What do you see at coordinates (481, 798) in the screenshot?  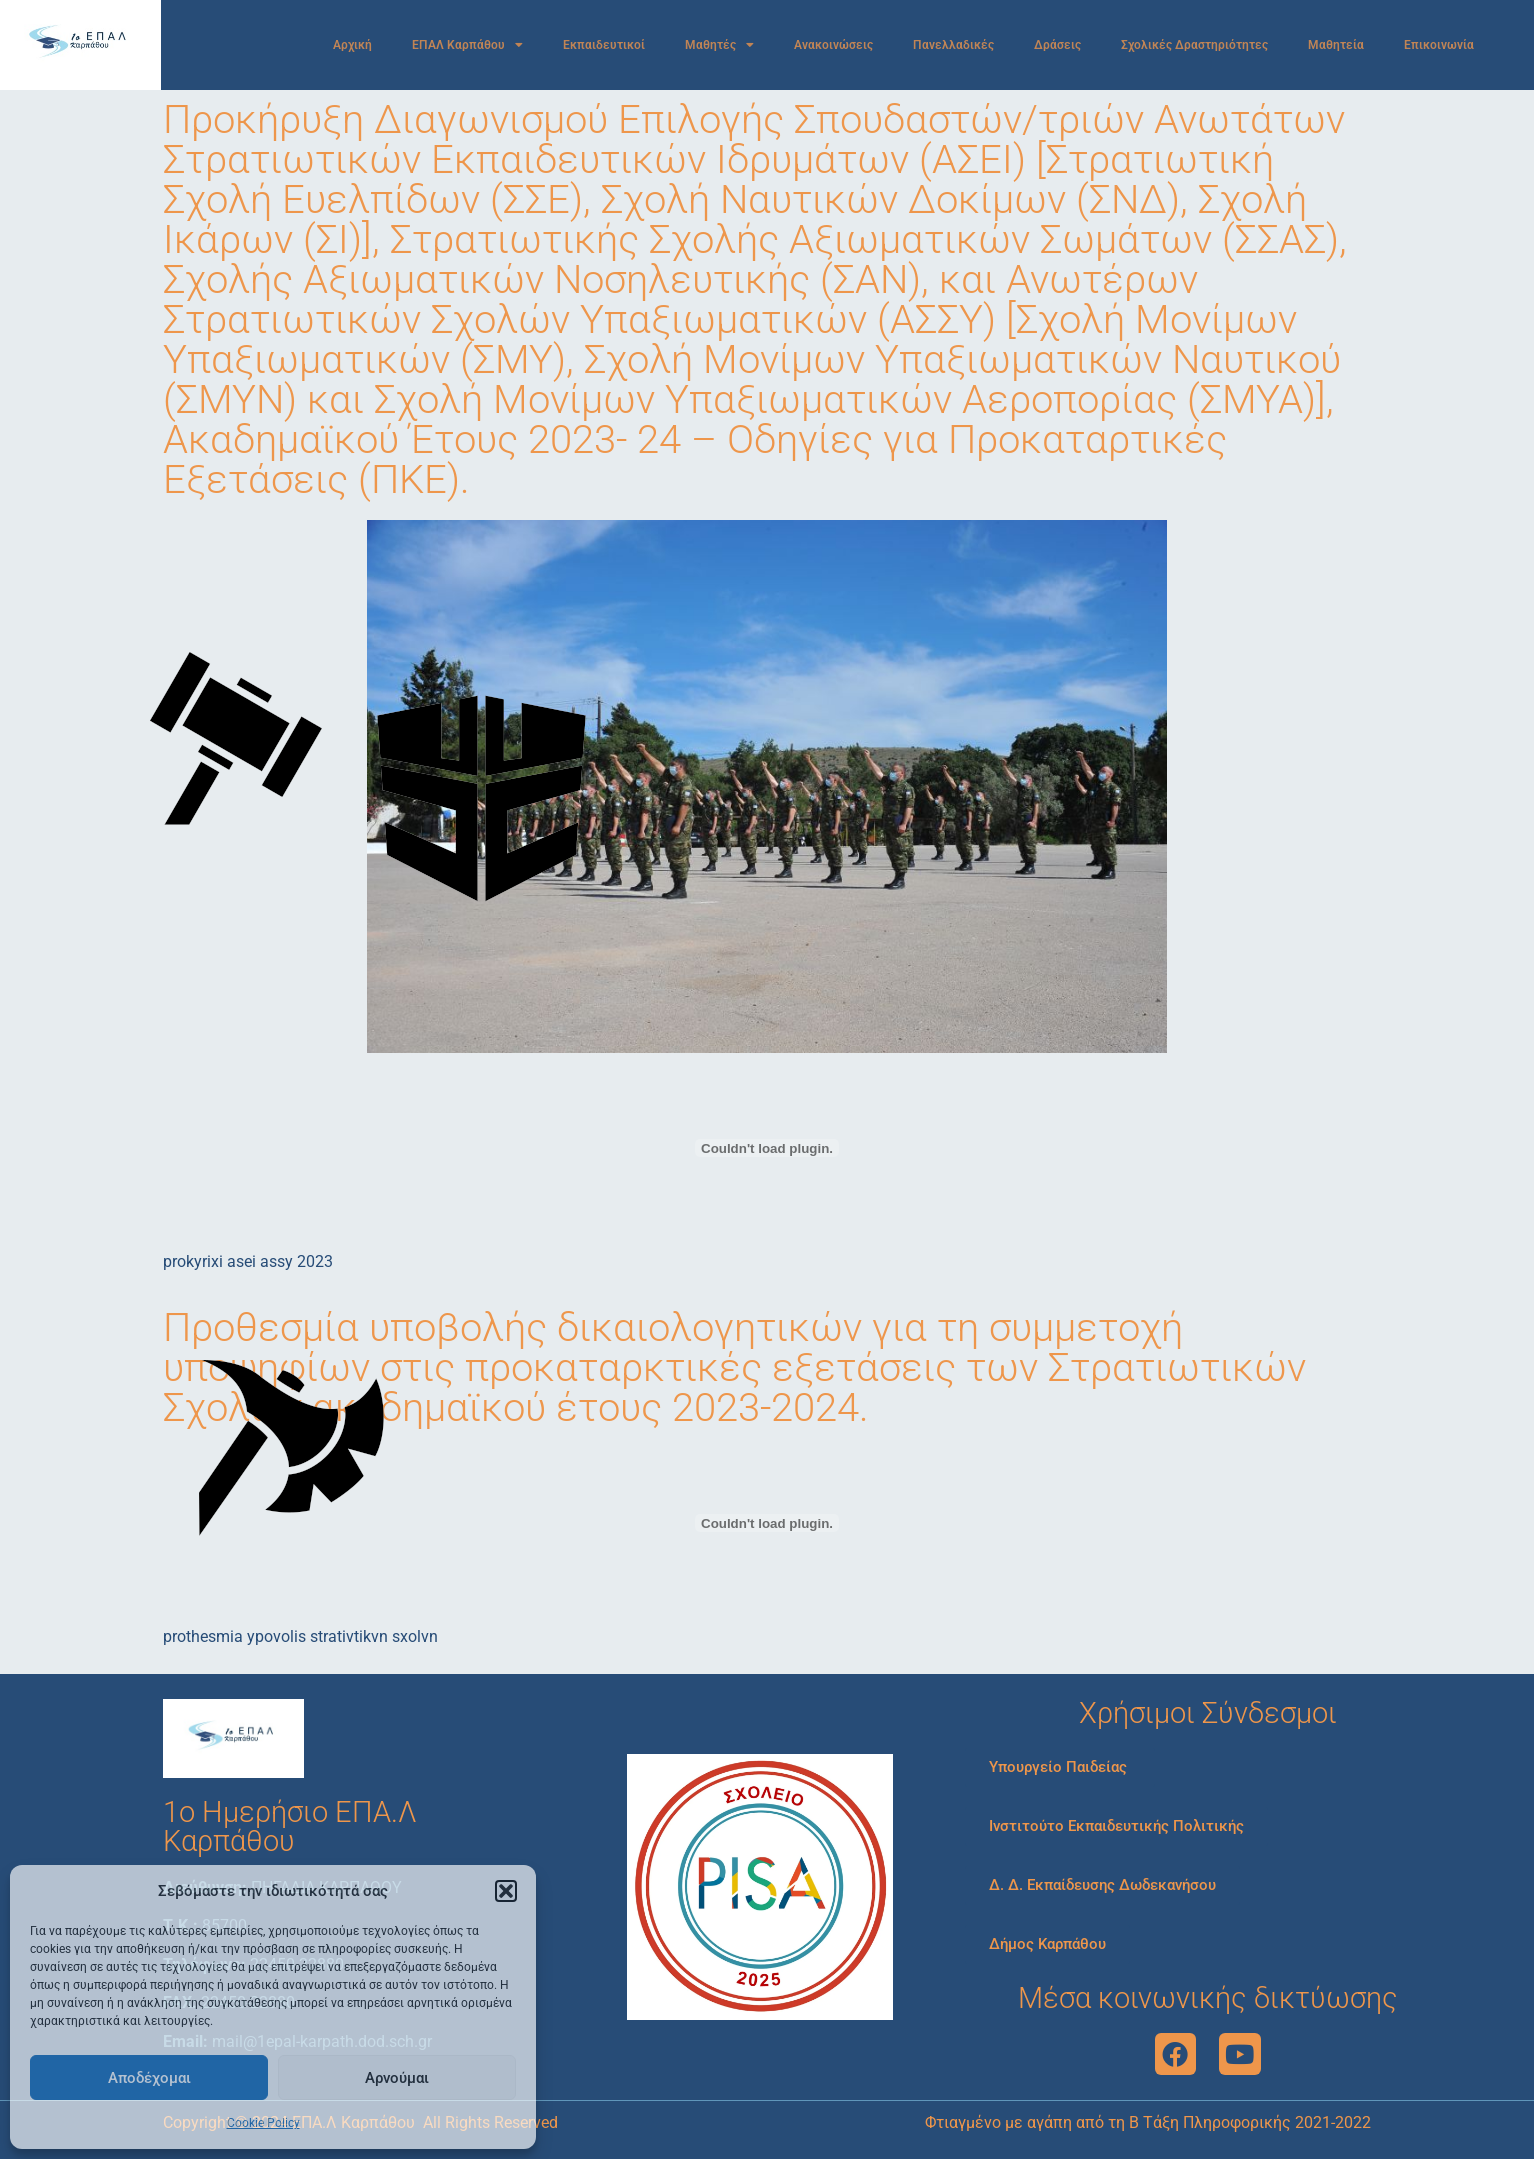 I see `abstract game logo or brand icon` at bounding box center [481, 798].